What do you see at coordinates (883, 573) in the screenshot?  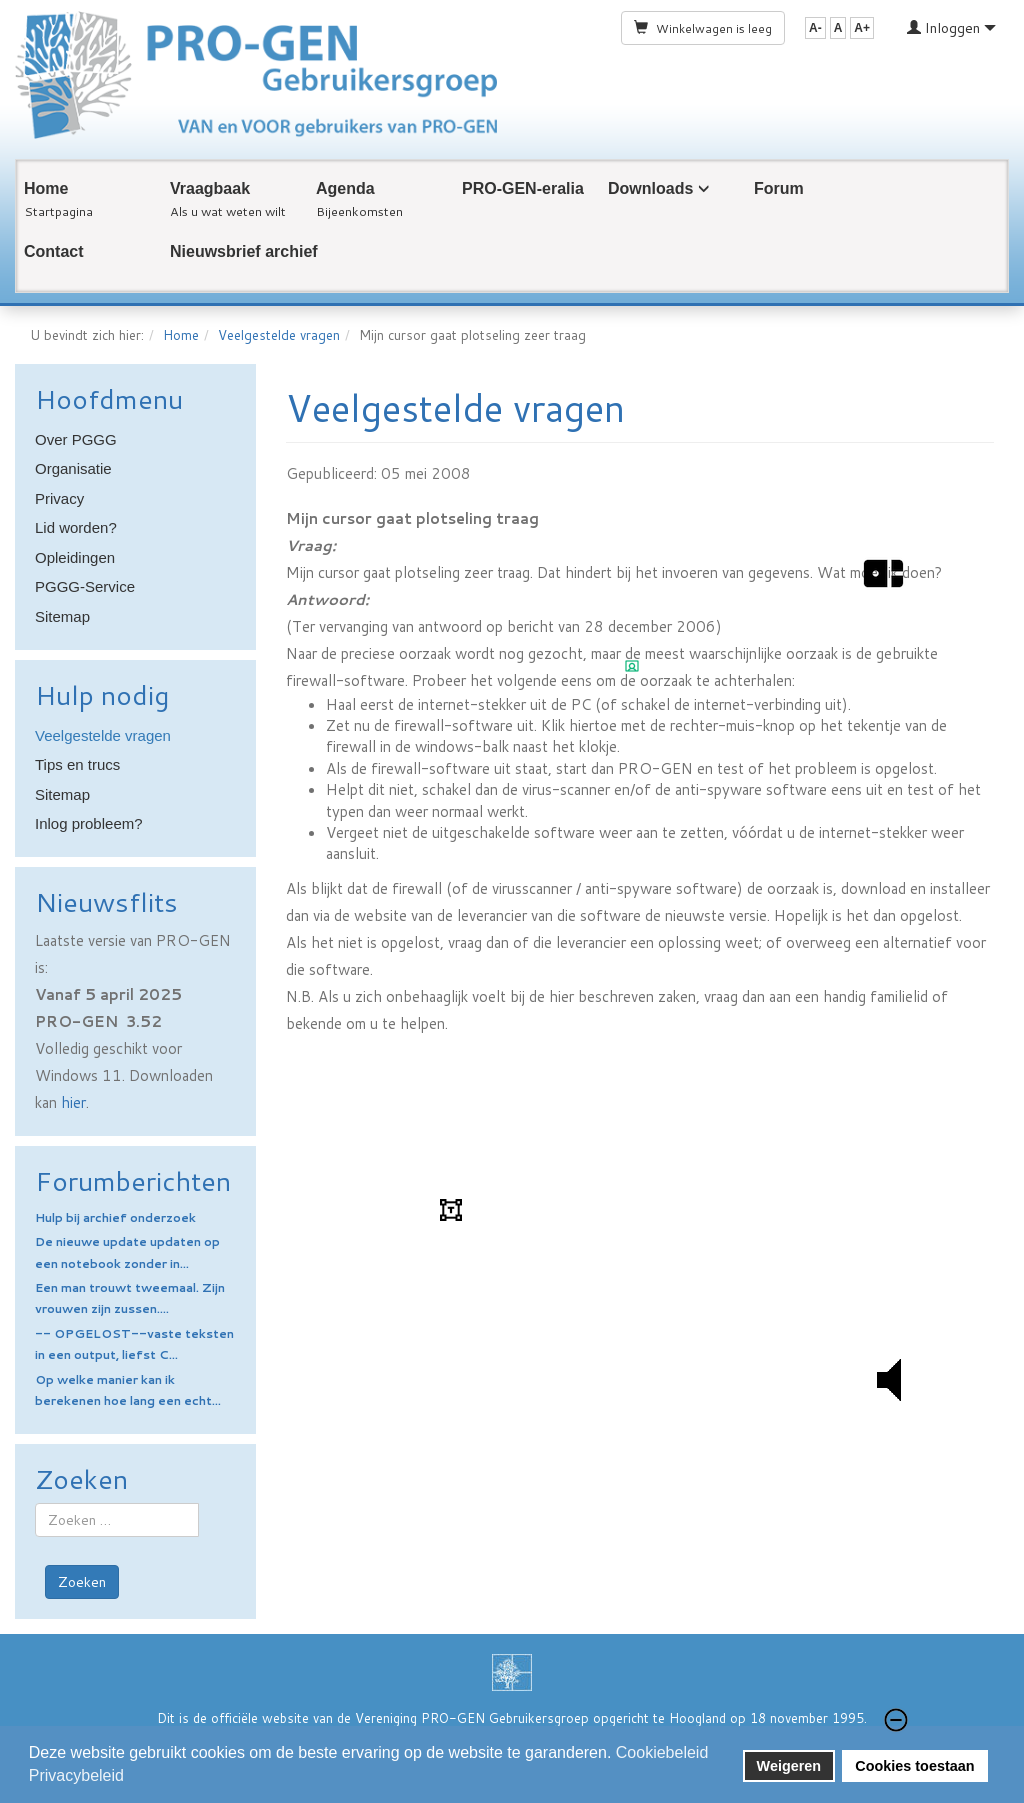 I see `access bento box or meal ordering feature` at bounding box center [883, 573].